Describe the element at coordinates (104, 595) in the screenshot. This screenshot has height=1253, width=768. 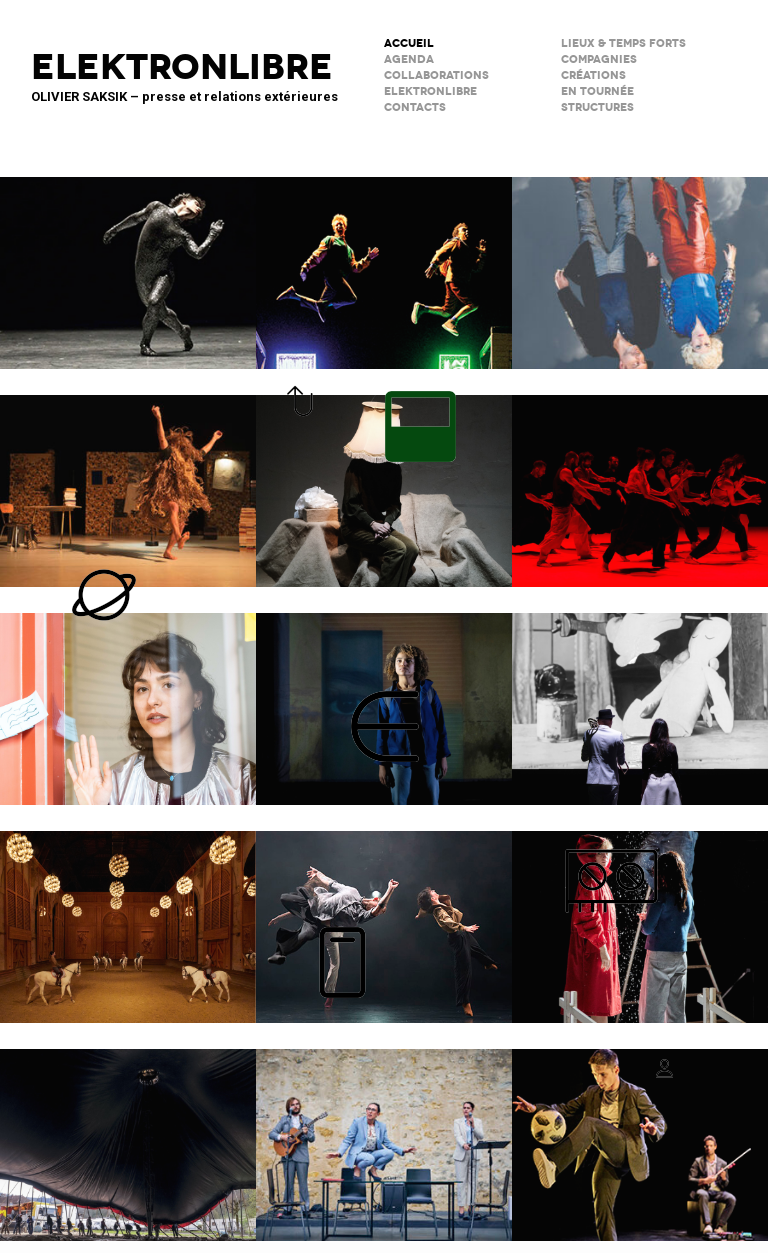
I see `explore global or worldwide content` at that location.